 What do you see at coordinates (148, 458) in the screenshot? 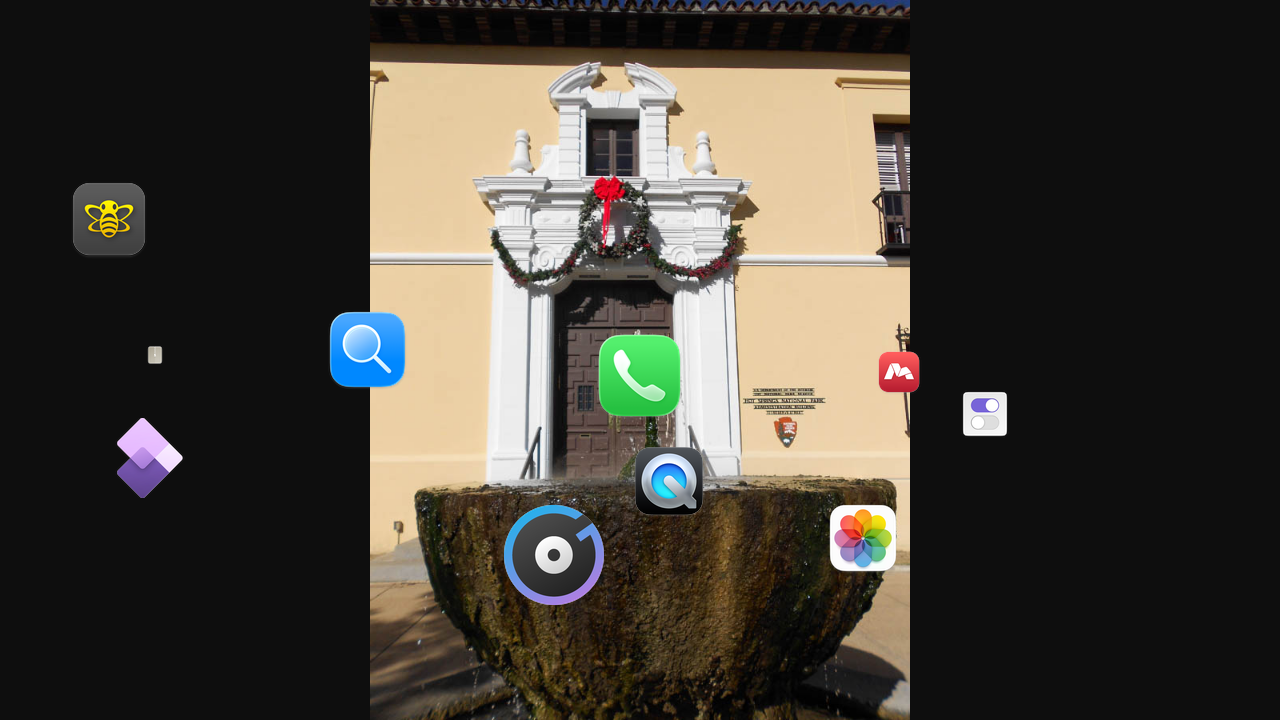
I see `open microsoft power apps operations` at bounding box center [148, 458].